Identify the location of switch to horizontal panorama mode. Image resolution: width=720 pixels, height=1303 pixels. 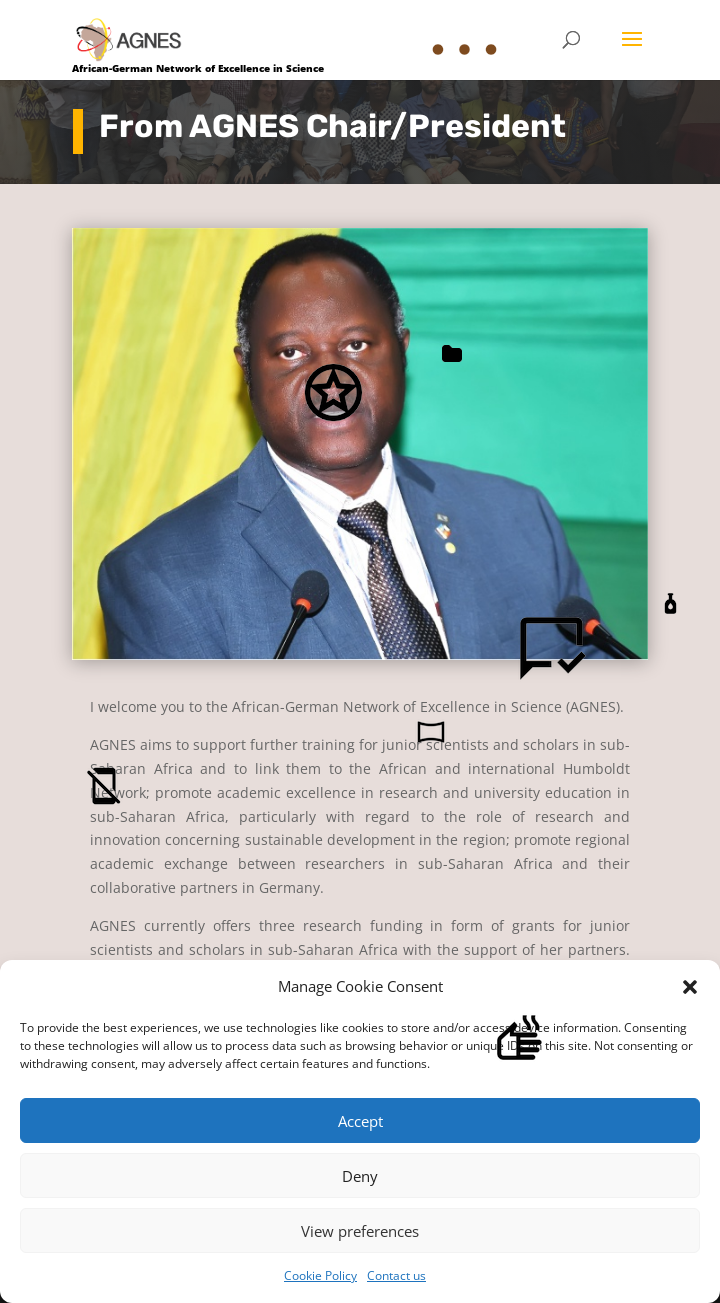
(431, 732).